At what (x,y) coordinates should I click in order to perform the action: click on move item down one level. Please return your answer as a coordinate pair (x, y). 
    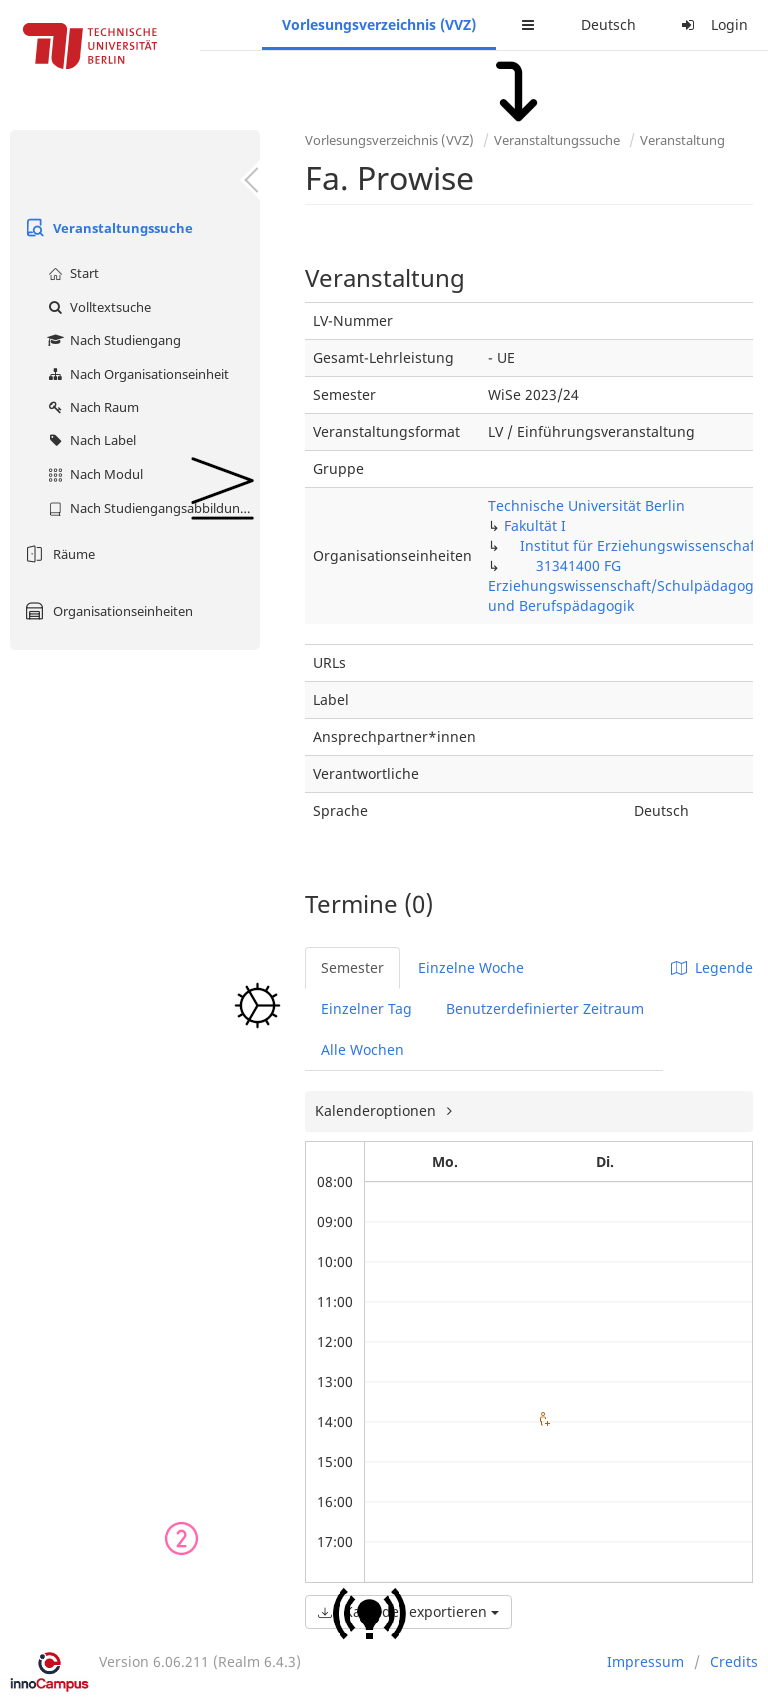
    Looking at the image, I should click on (518, 91).